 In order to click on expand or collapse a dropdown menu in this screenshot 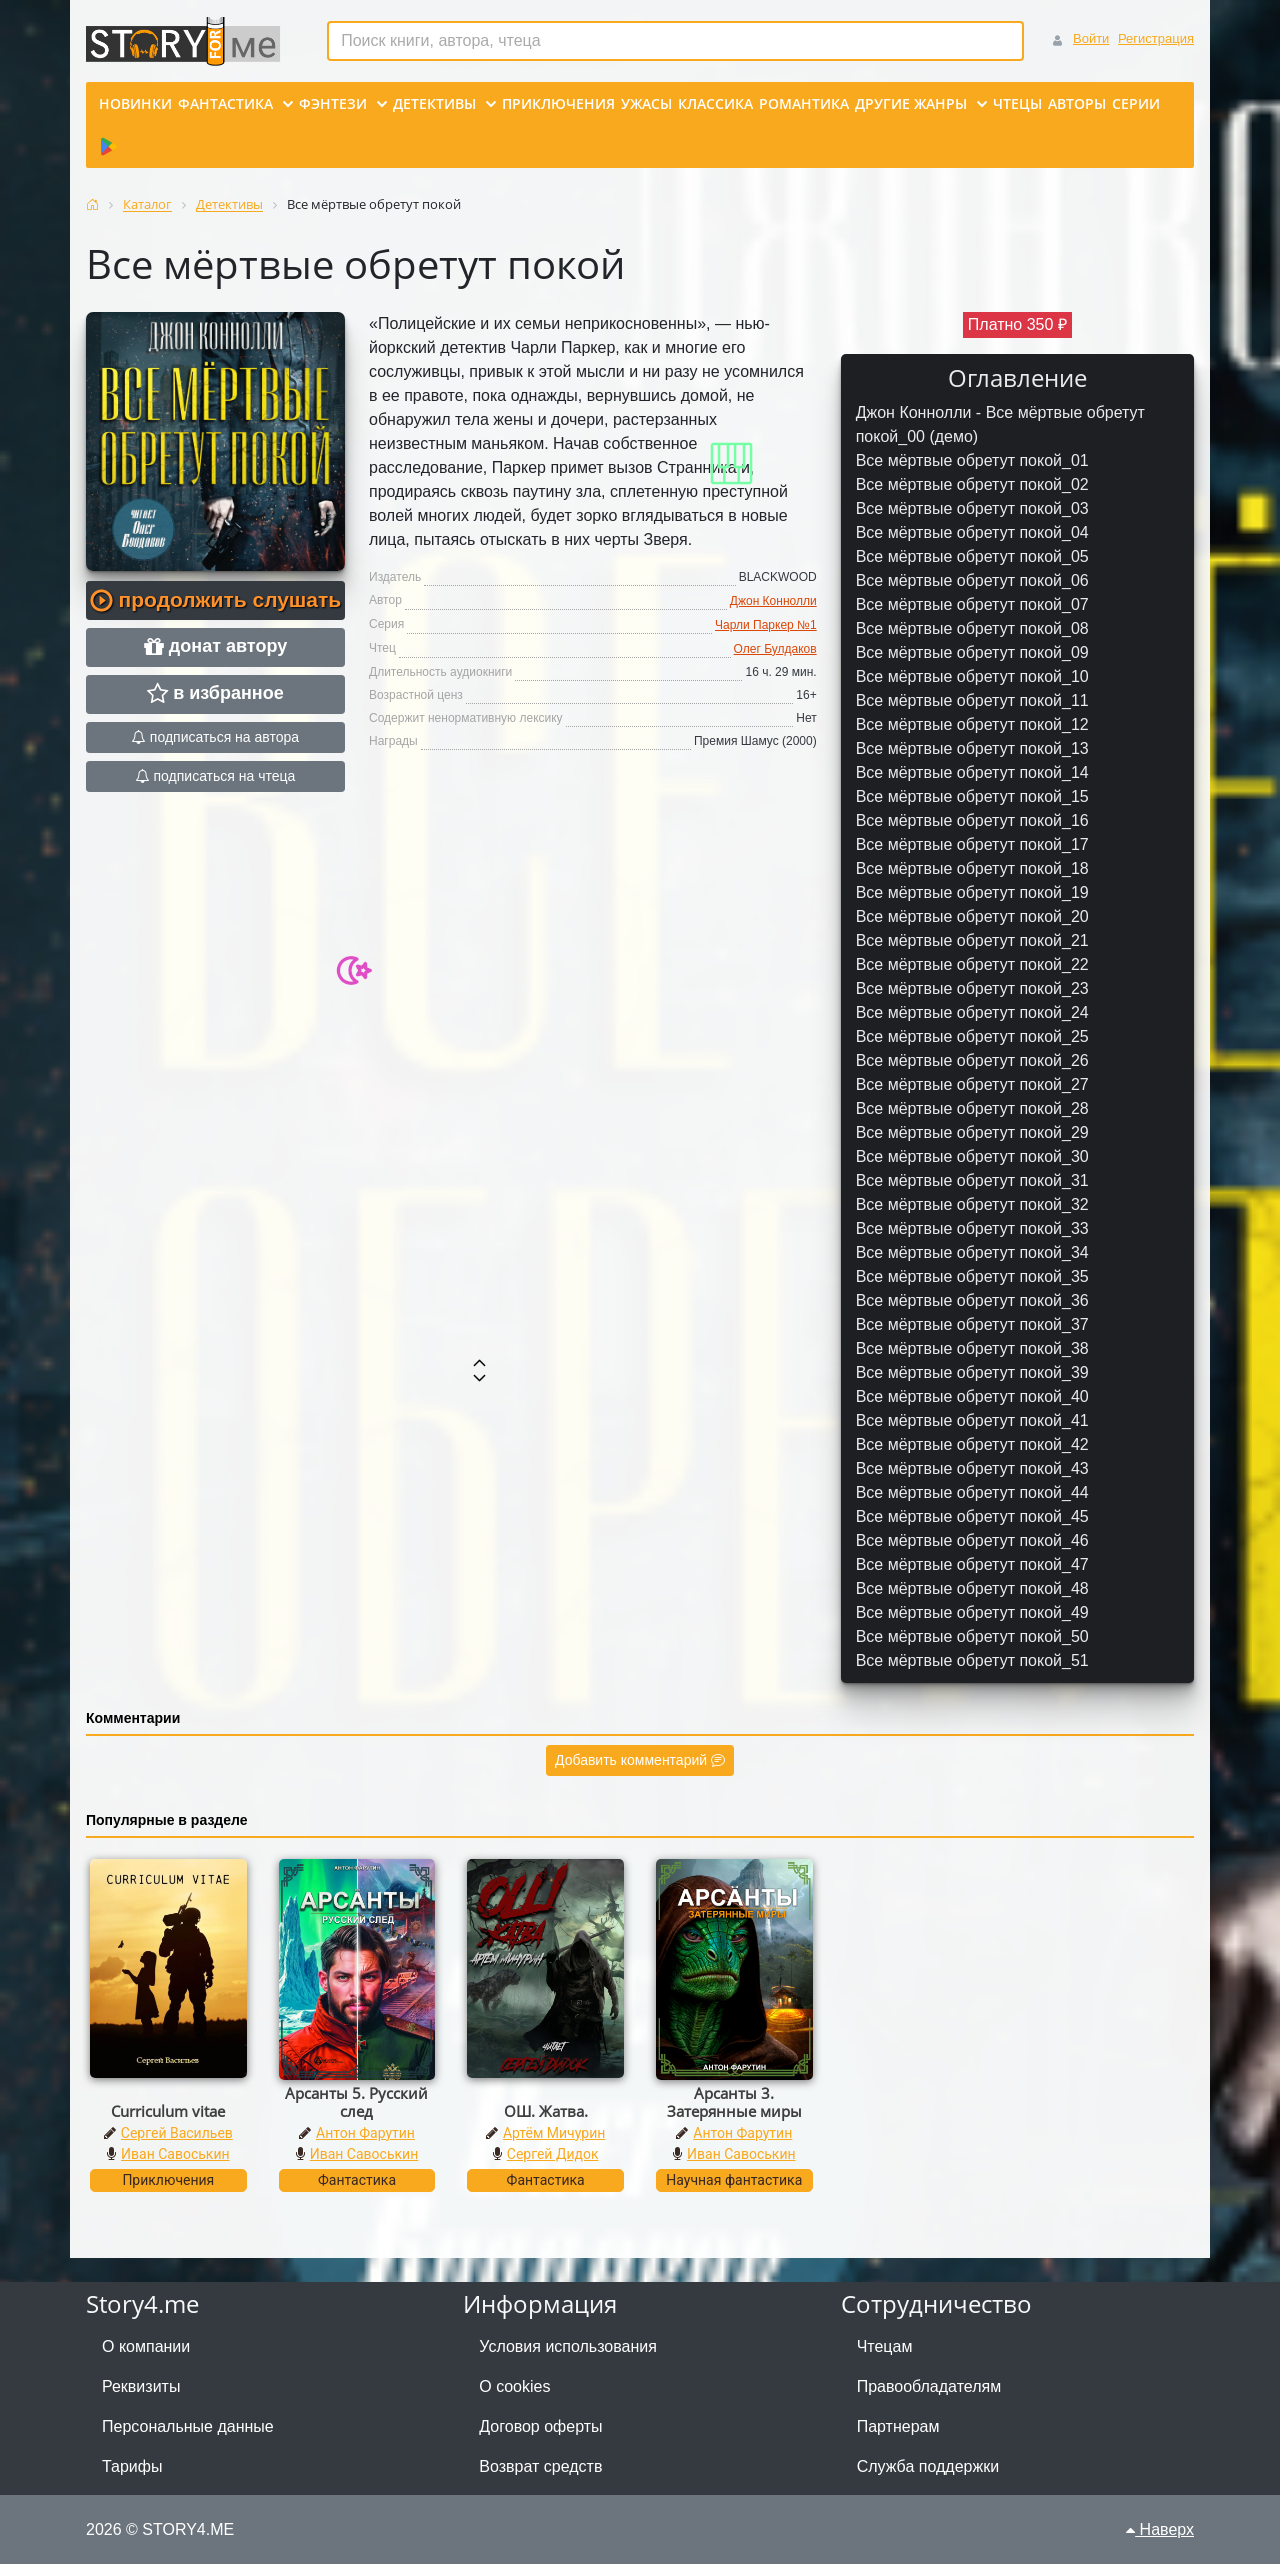, I will do `click(479, 1370)`.